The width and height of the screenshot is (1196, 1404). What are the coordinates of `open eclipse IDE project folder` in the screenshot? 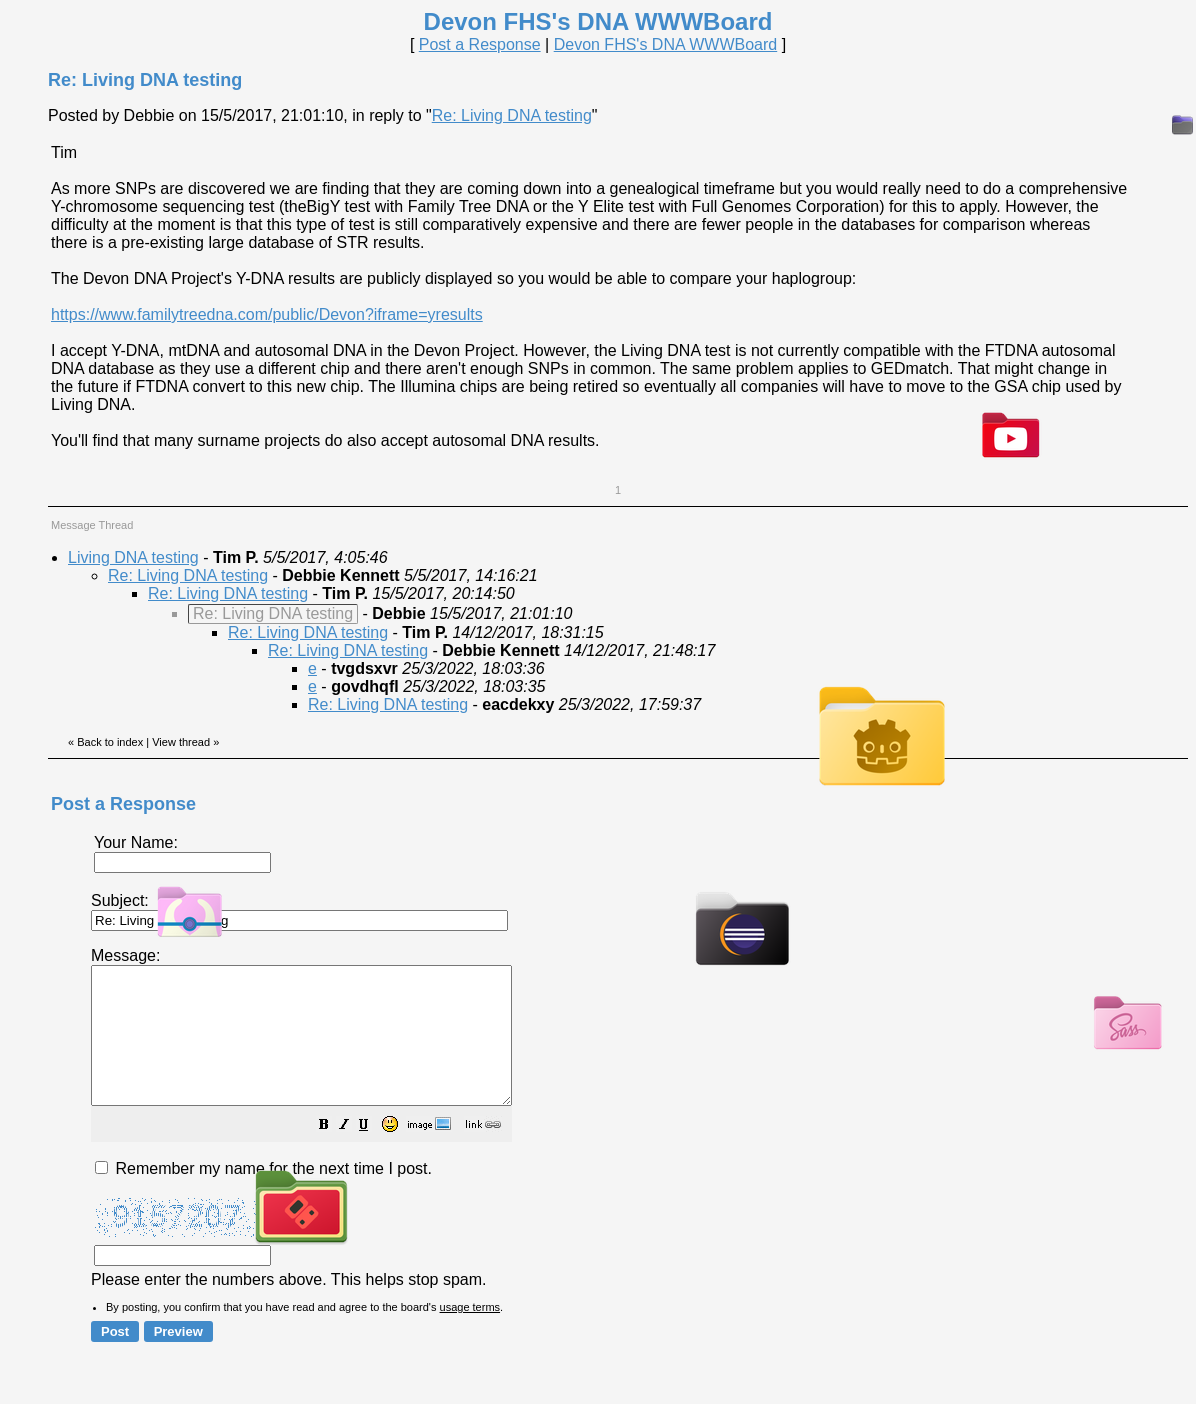 It's located at (742, 931).